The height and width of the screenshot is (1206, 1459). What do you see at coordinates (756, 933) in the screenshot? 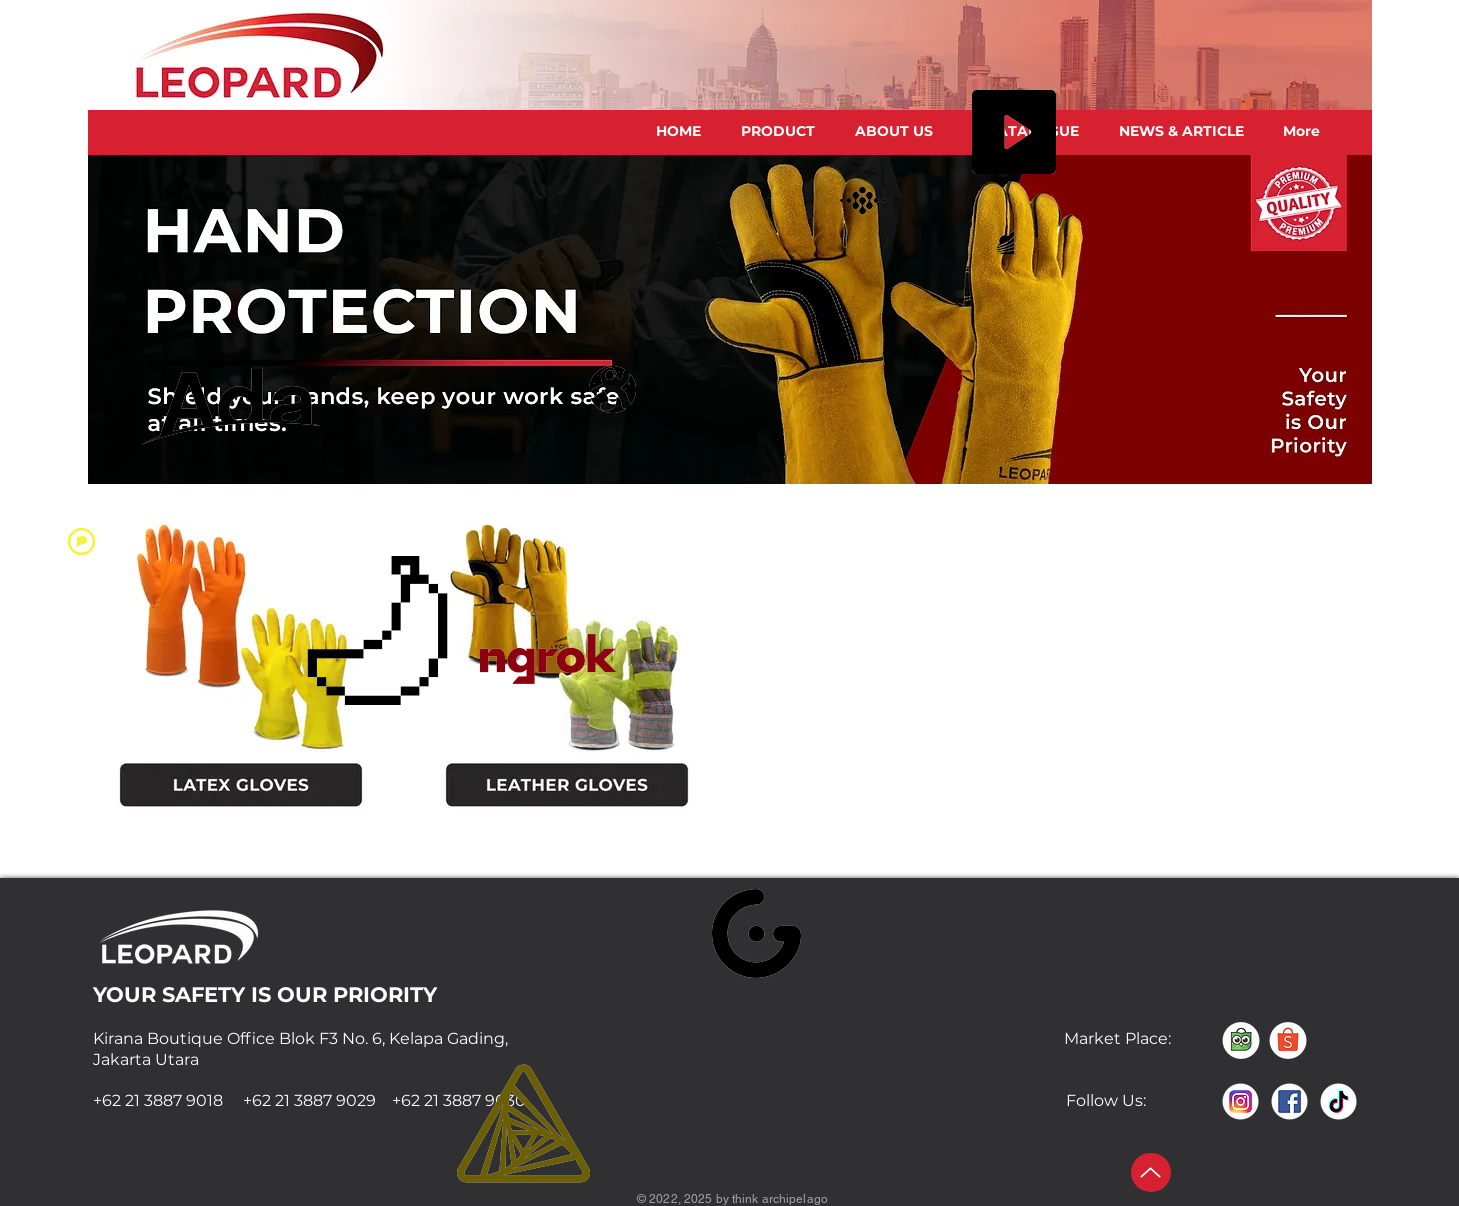
I see `gridsome framework logo` at bounding box center [756, 933].